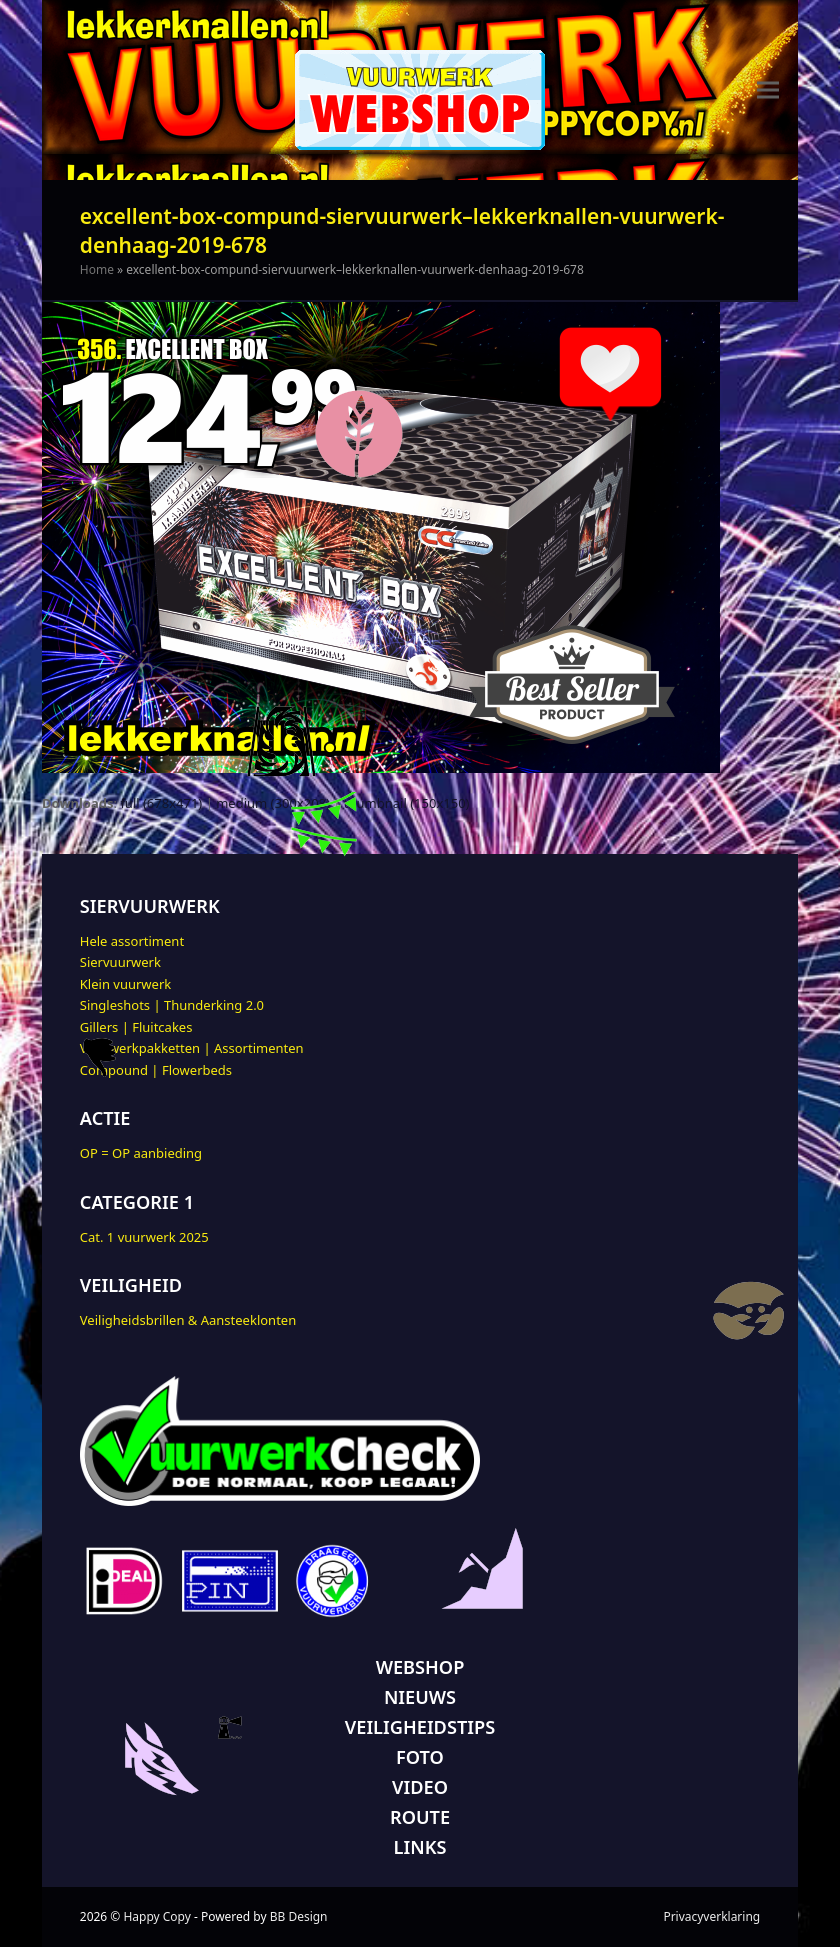 Image resolution: width=840 pixels, height=1947 pixels. Describe the element at coordinates (162, 1759) in the screenshot. I see `select direwolf as character or faction` at that location.